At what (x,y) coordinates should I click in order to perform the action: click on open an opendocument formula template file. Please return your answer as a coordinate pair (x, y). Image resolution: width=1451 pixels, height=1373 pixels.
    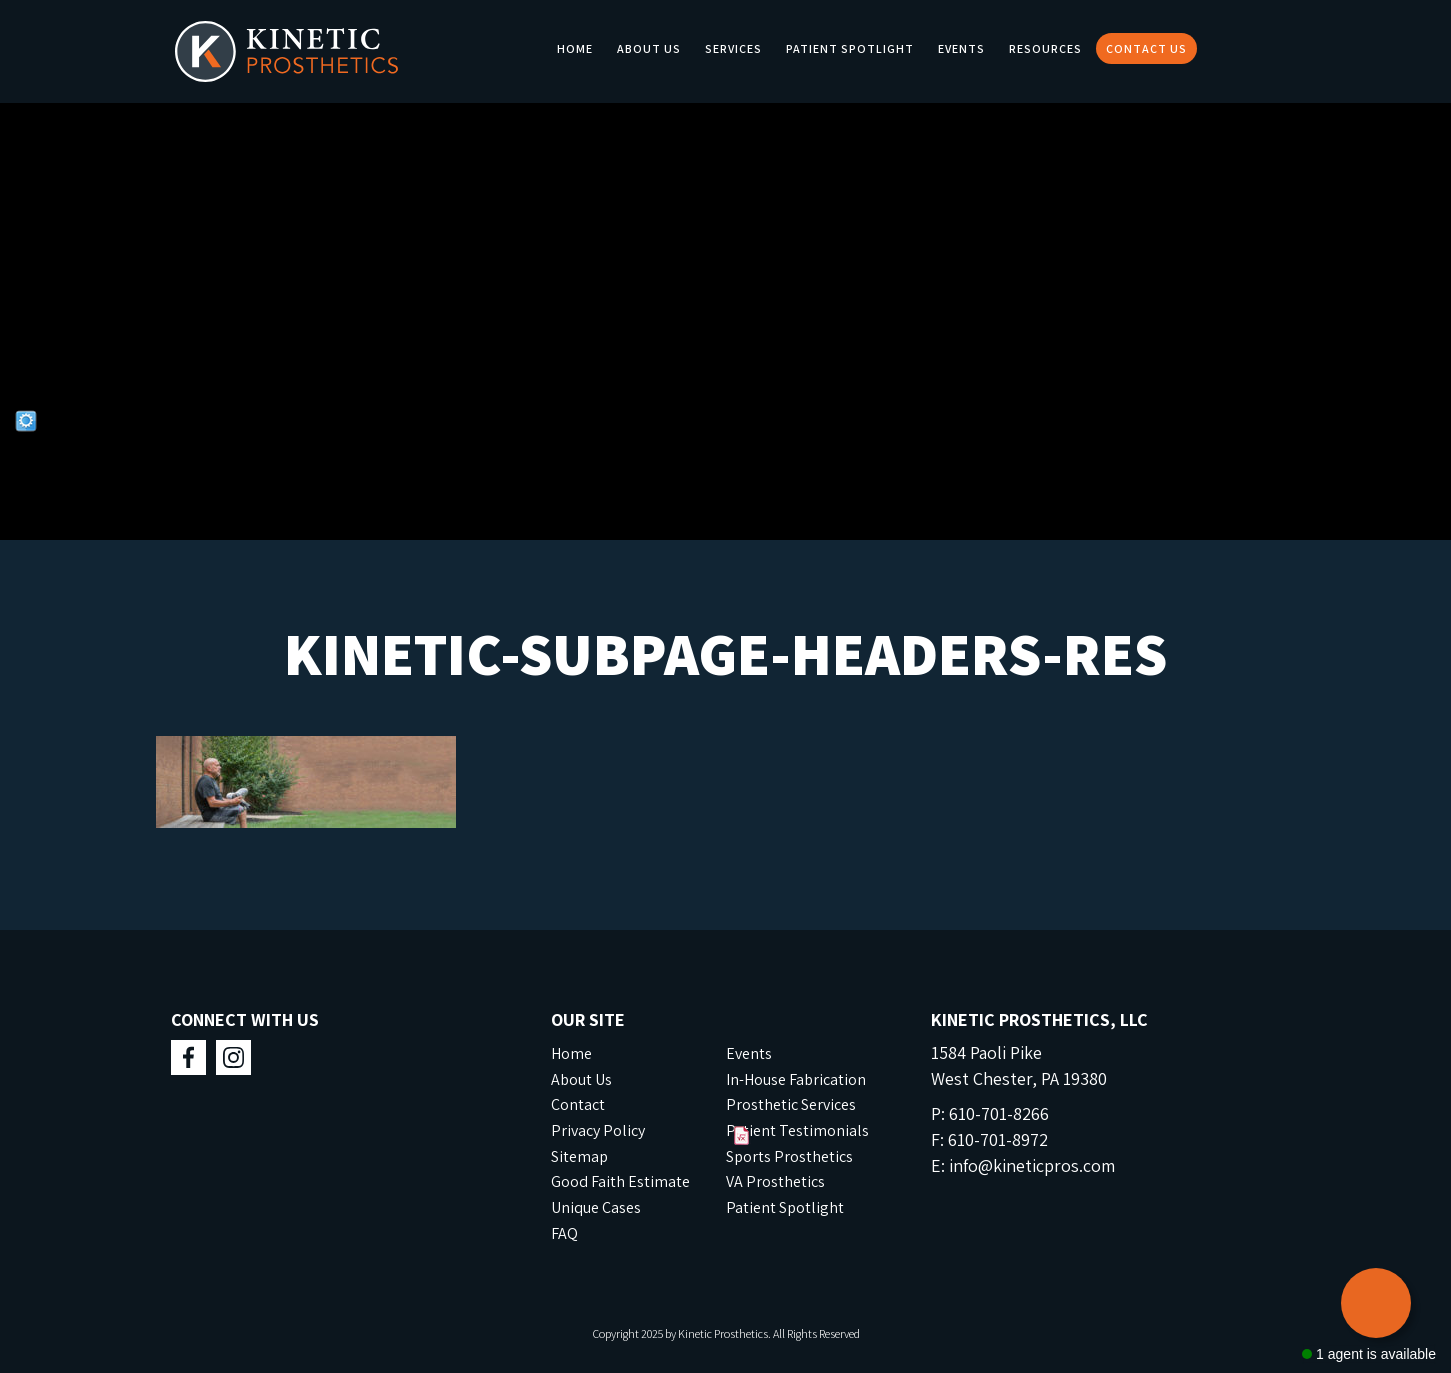
    Looking at the image, I should click on (741, 1135).